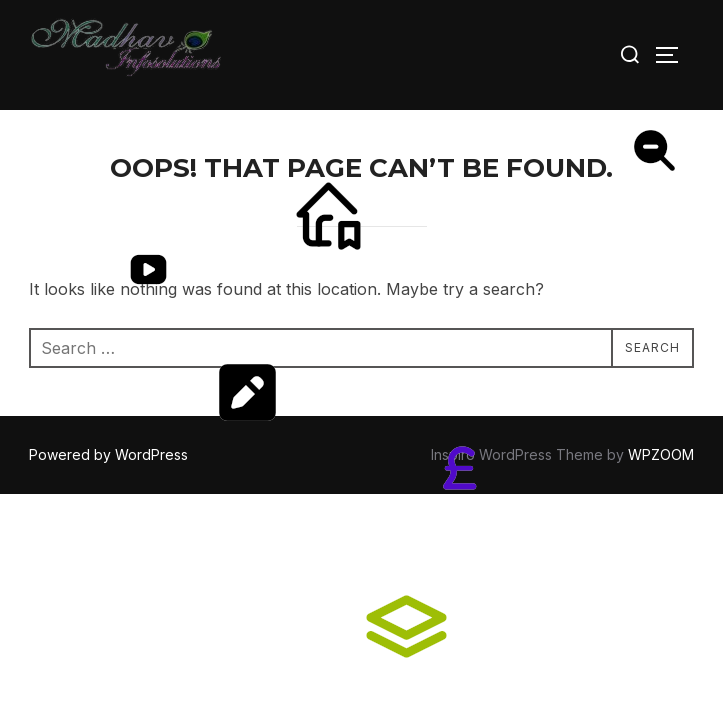 Image resolution: width=723 pixels, height=720 pixels. Describe the element at coordinates (148, 269) in the screenshot. I see `open YouTube` at that location.